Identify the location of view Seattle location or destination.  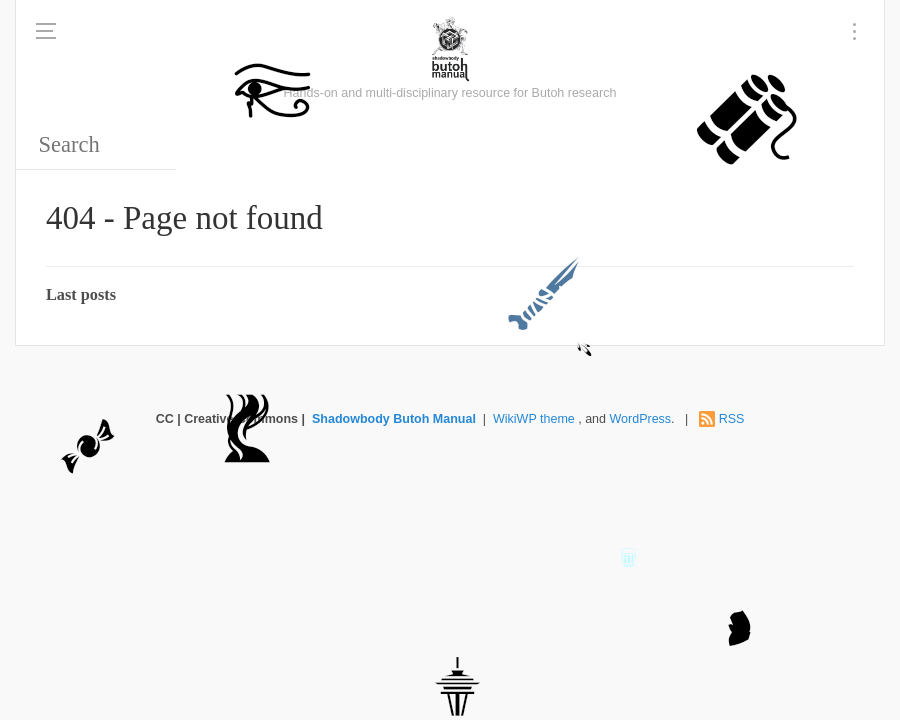
(457, 685).